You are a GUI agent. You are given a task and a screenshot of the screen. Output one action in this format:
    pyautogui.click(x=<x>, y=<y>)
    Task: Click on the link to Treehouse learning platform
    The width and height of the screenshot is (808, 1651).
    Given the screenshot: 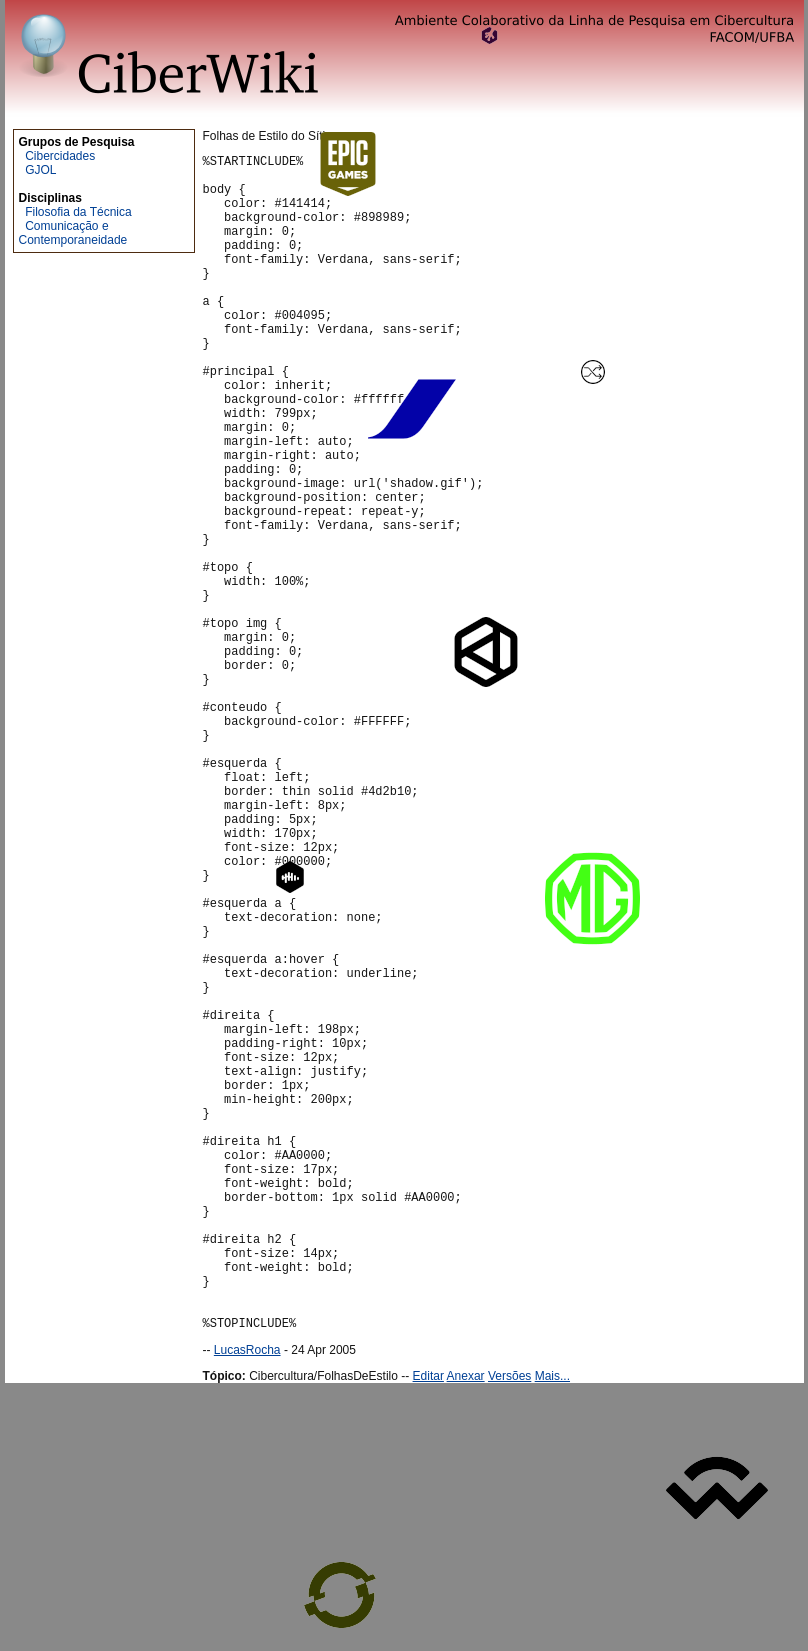 What is the action you would take?
    pyautogui.click(x=489, y=35)
    